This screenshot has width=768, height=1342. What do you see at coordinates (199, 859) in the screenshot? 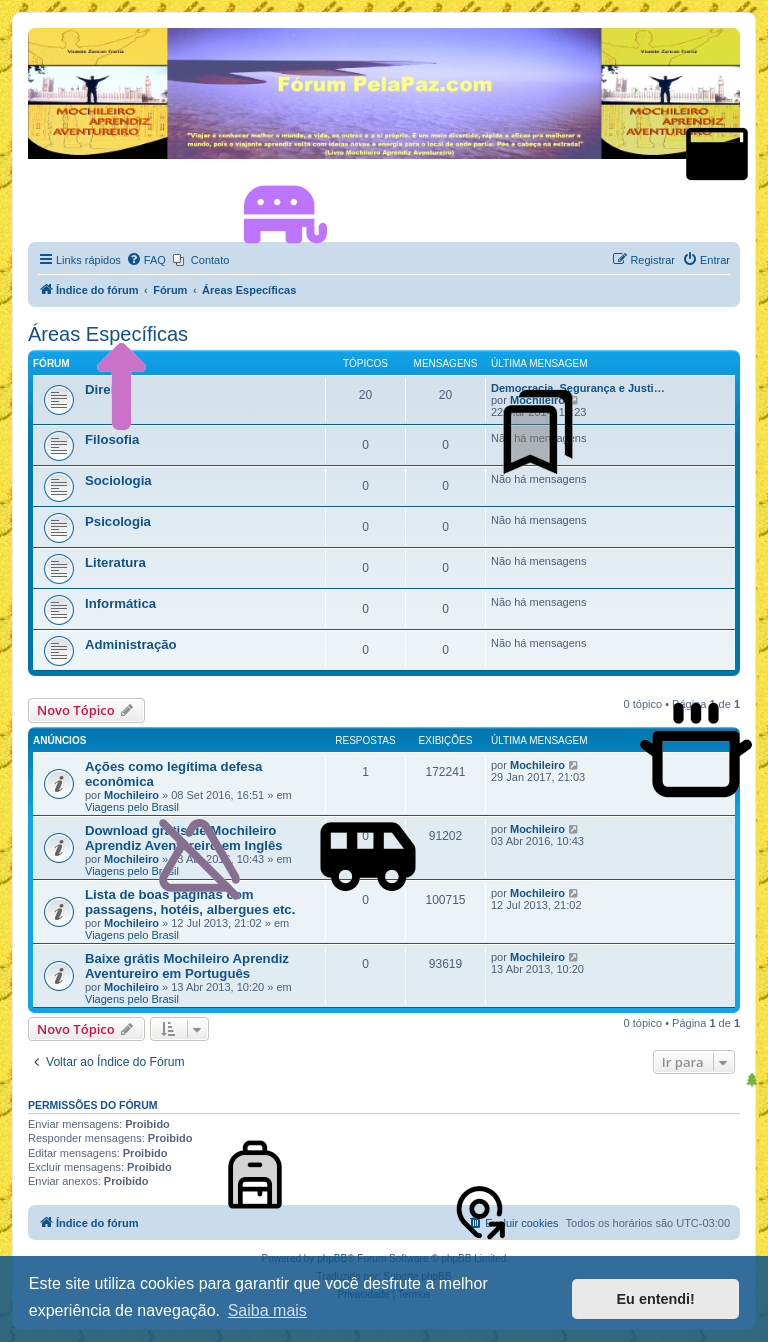
I see `do not bleach - laundry care instruction` at bounding box center [199, 859].